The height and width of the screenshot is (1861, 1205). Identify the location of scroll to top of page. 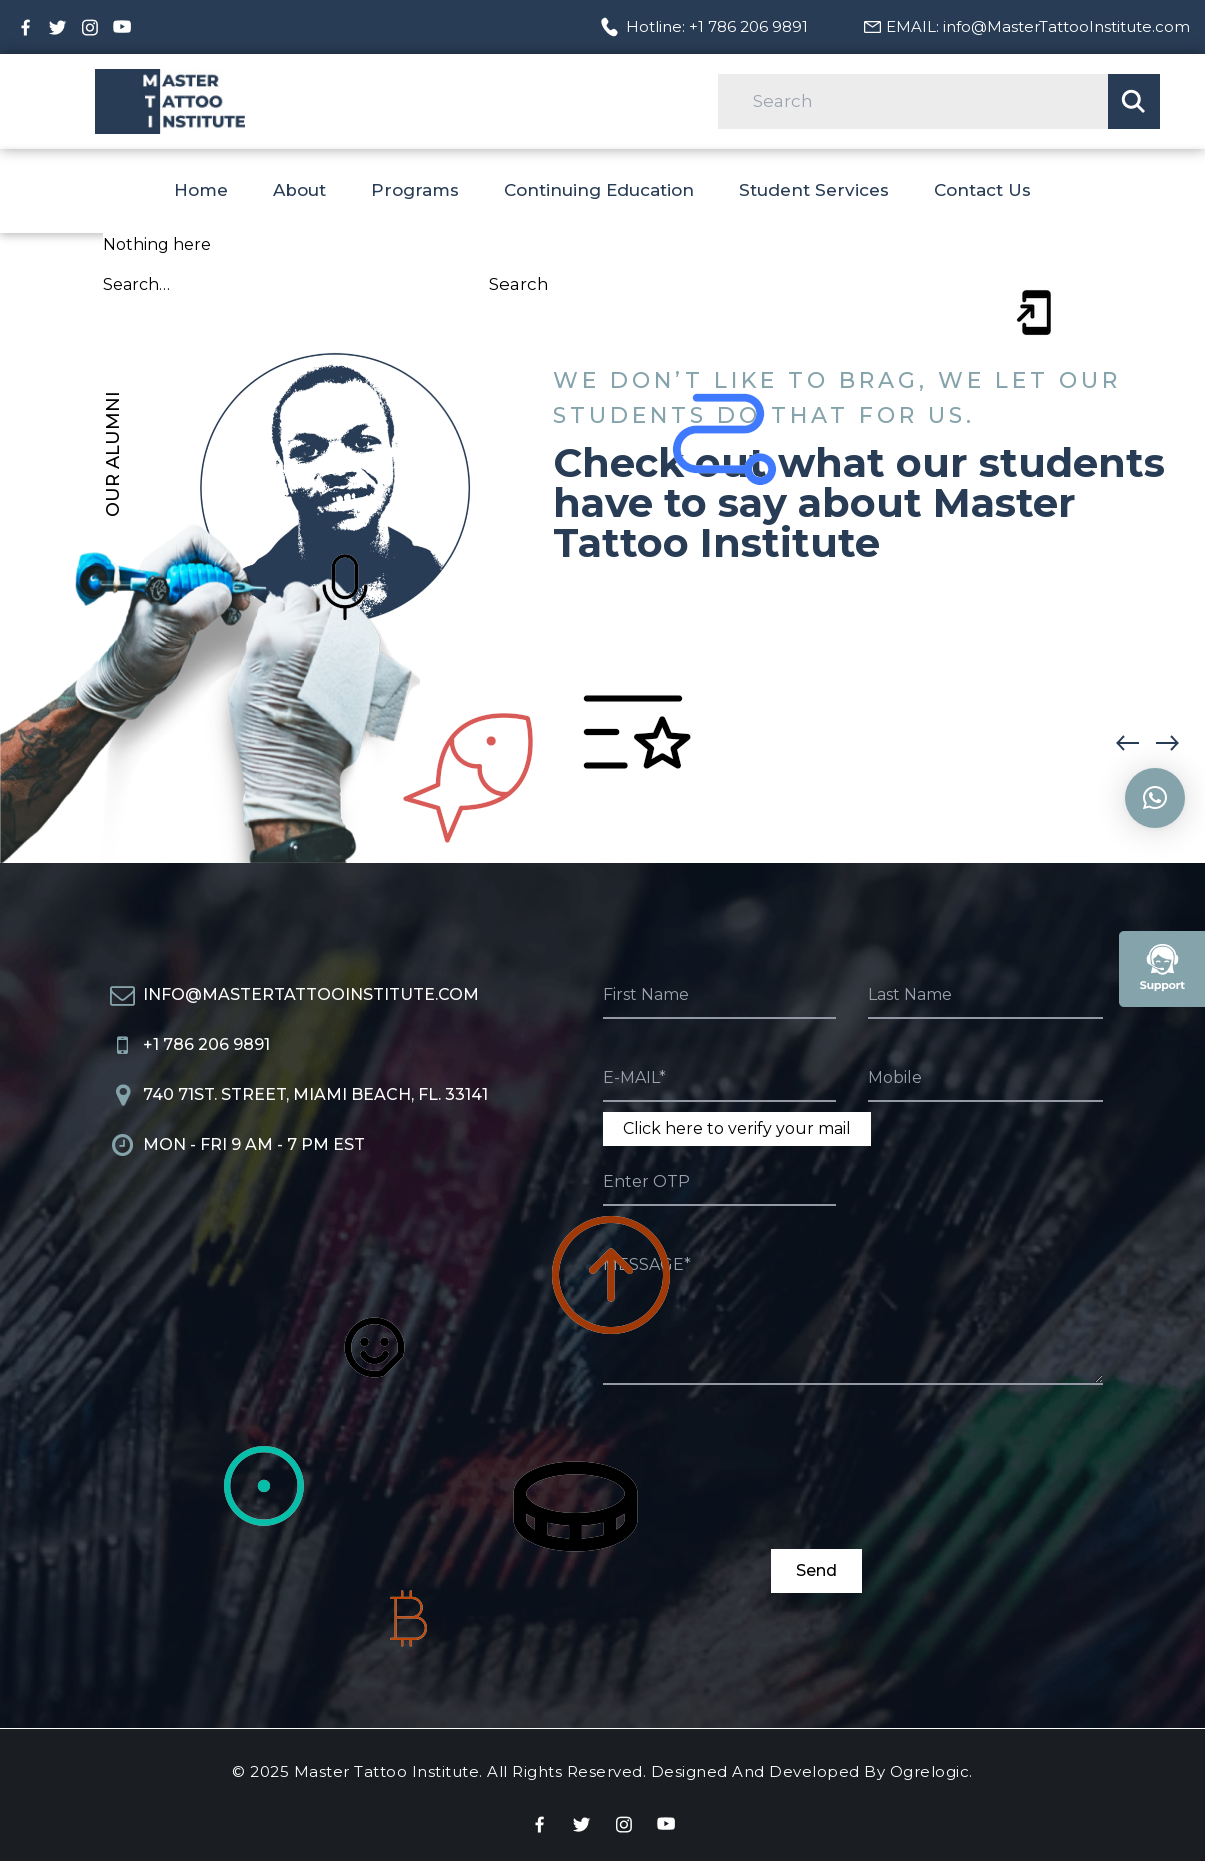
(611, 1275).